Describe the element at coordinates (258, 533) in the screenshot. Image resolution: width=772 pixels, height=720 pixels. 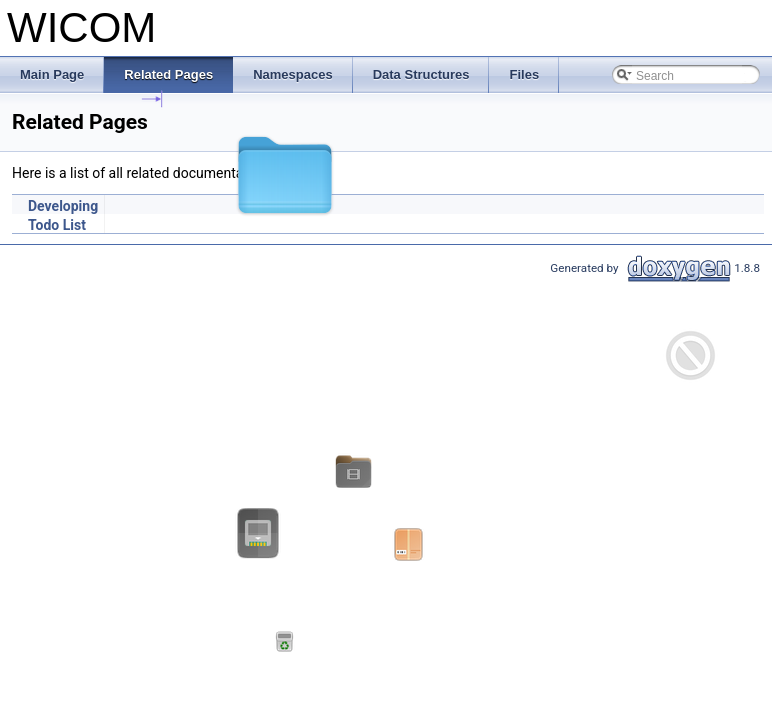
I see `a ROM file or cartridge-based game image` at that location.